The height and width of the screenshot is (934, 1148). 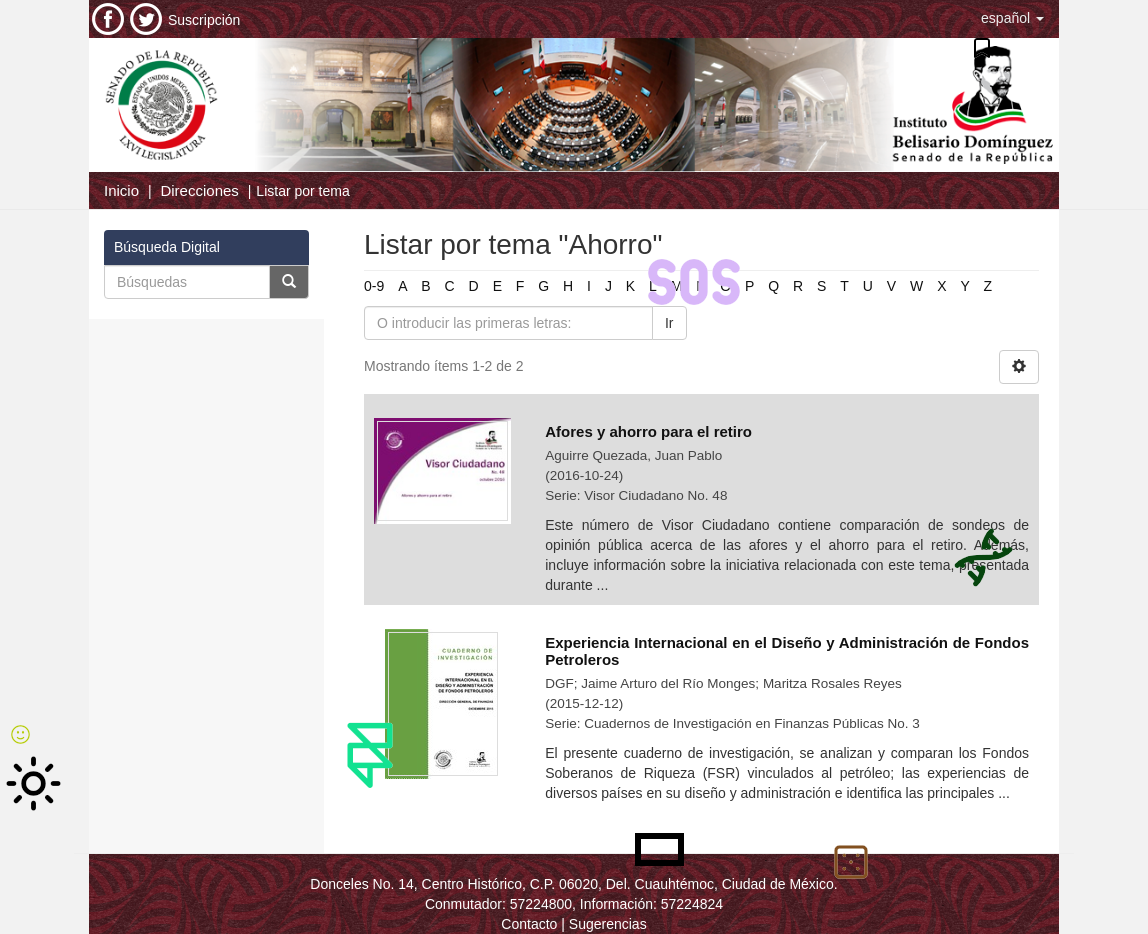 I want to click on send an emergency distress signal, so click(x=694, y=282).